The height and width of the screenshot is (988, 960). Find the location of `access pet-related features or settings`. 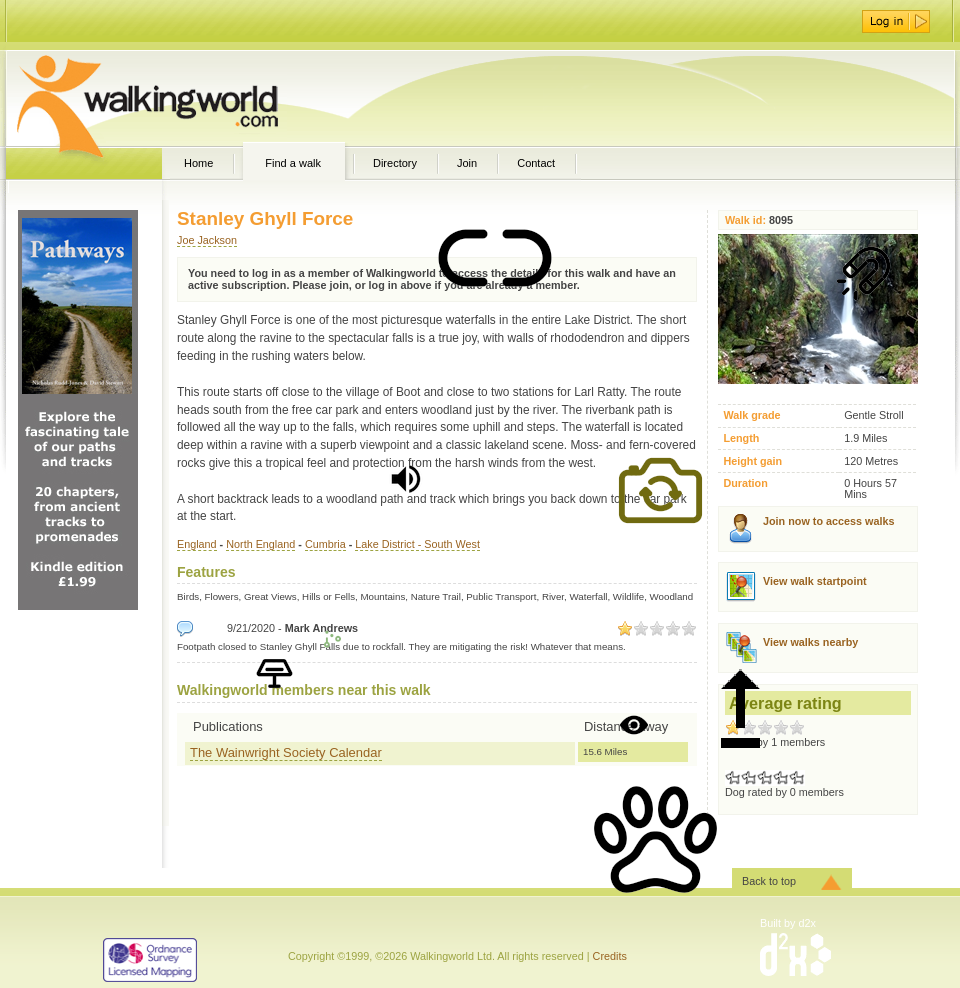

access pet-related features or settings is located at coordinates (655, 839).